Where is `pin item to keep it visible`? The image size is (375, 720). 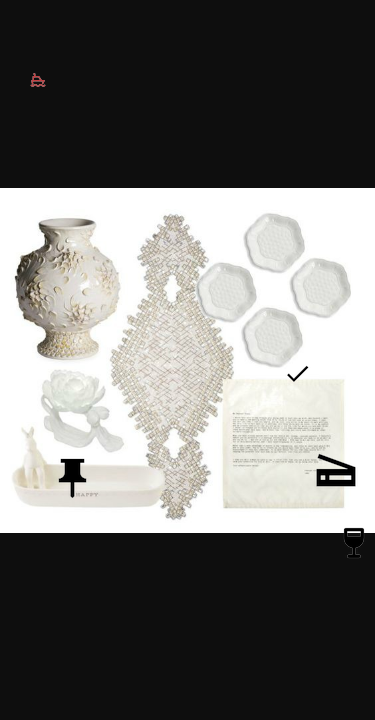
pin item to keep it visible is located at coordinates (72, 478).